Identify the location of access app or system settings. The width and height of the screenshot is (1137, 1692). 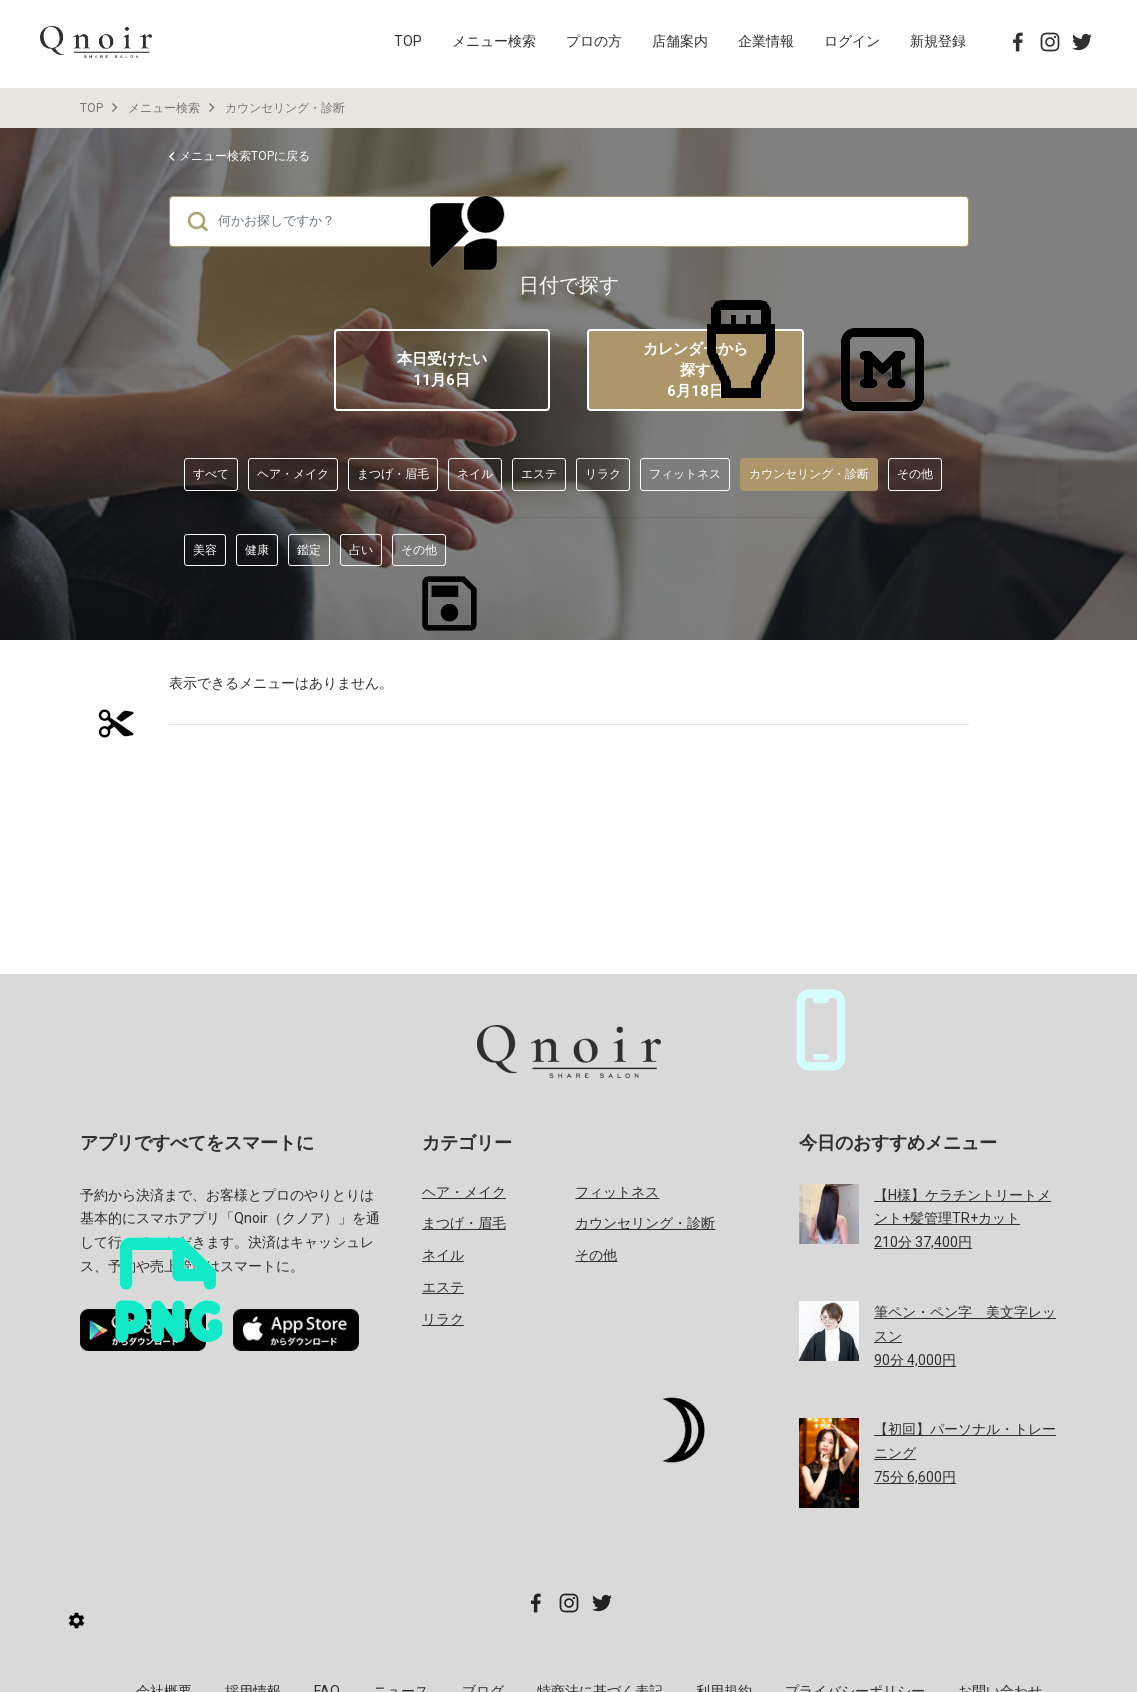
(76, 1620).